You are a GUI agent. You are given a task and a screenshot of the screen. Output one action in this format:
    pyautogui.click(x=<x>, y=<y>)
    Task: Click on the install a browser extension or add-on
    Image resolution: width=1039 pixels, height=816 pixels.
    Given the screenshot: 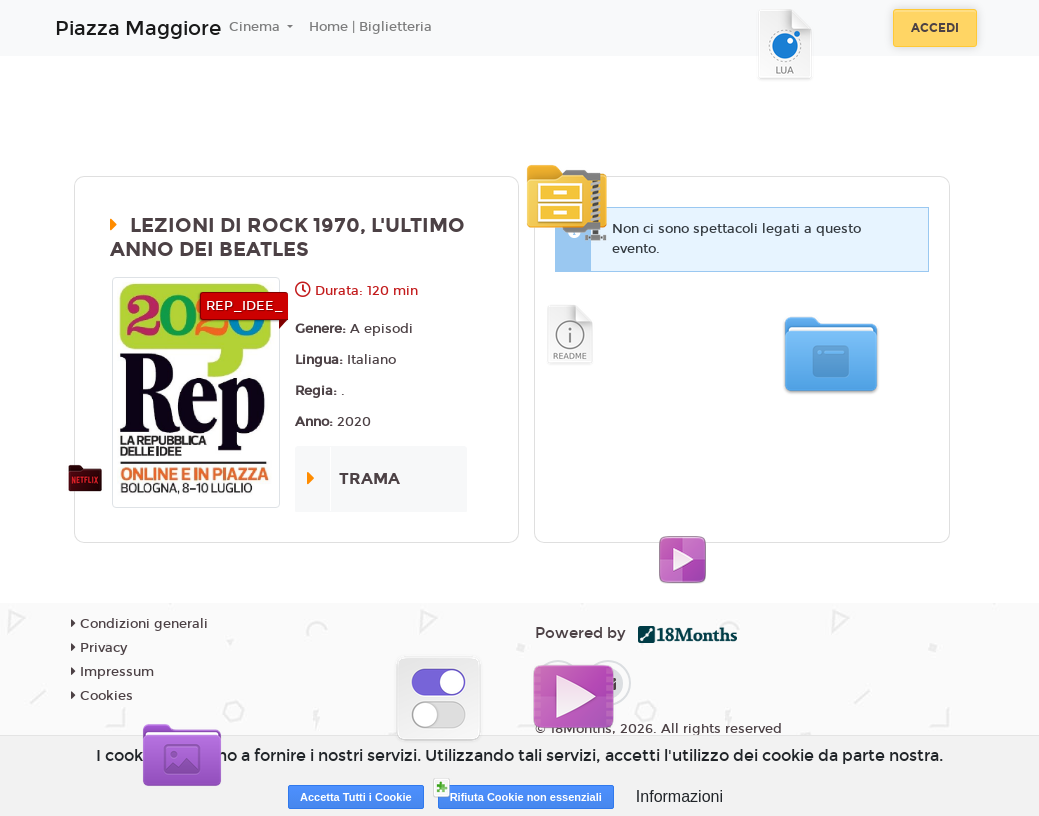 What is the action you would take?
    pyautogui.click(x=441, y=787)
    